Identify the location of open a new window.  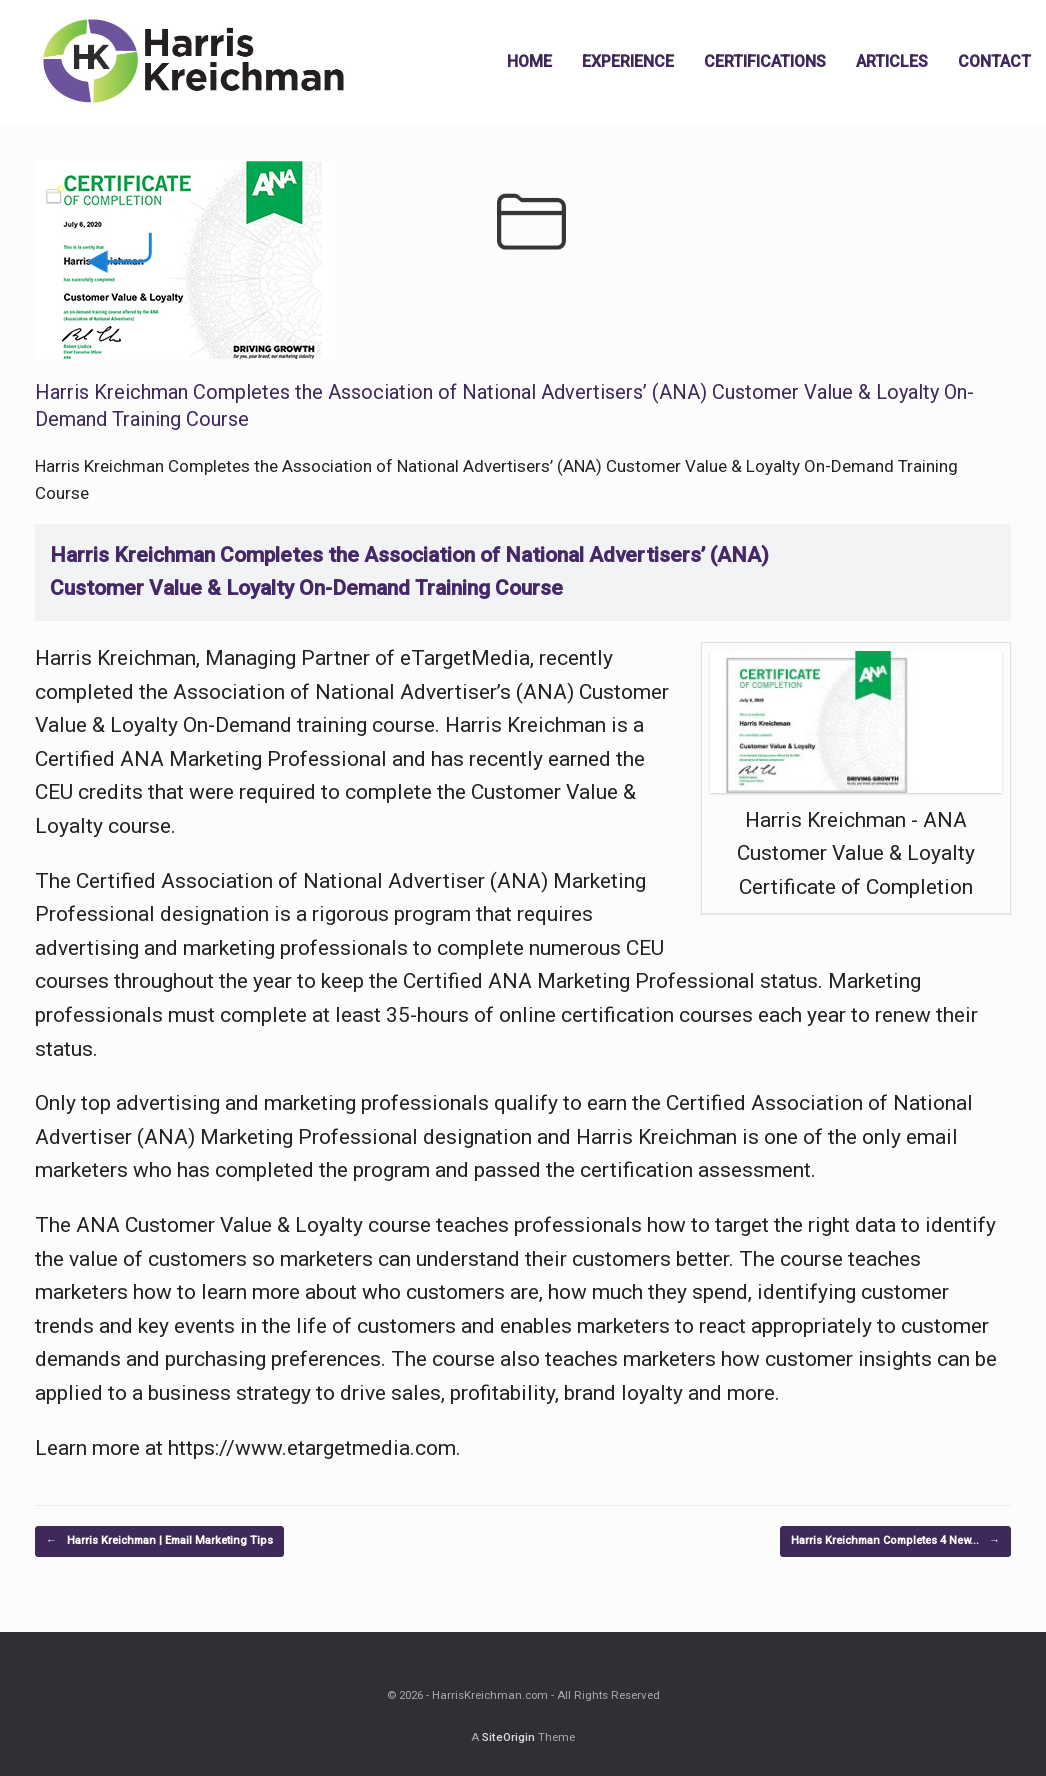
(55, 195).